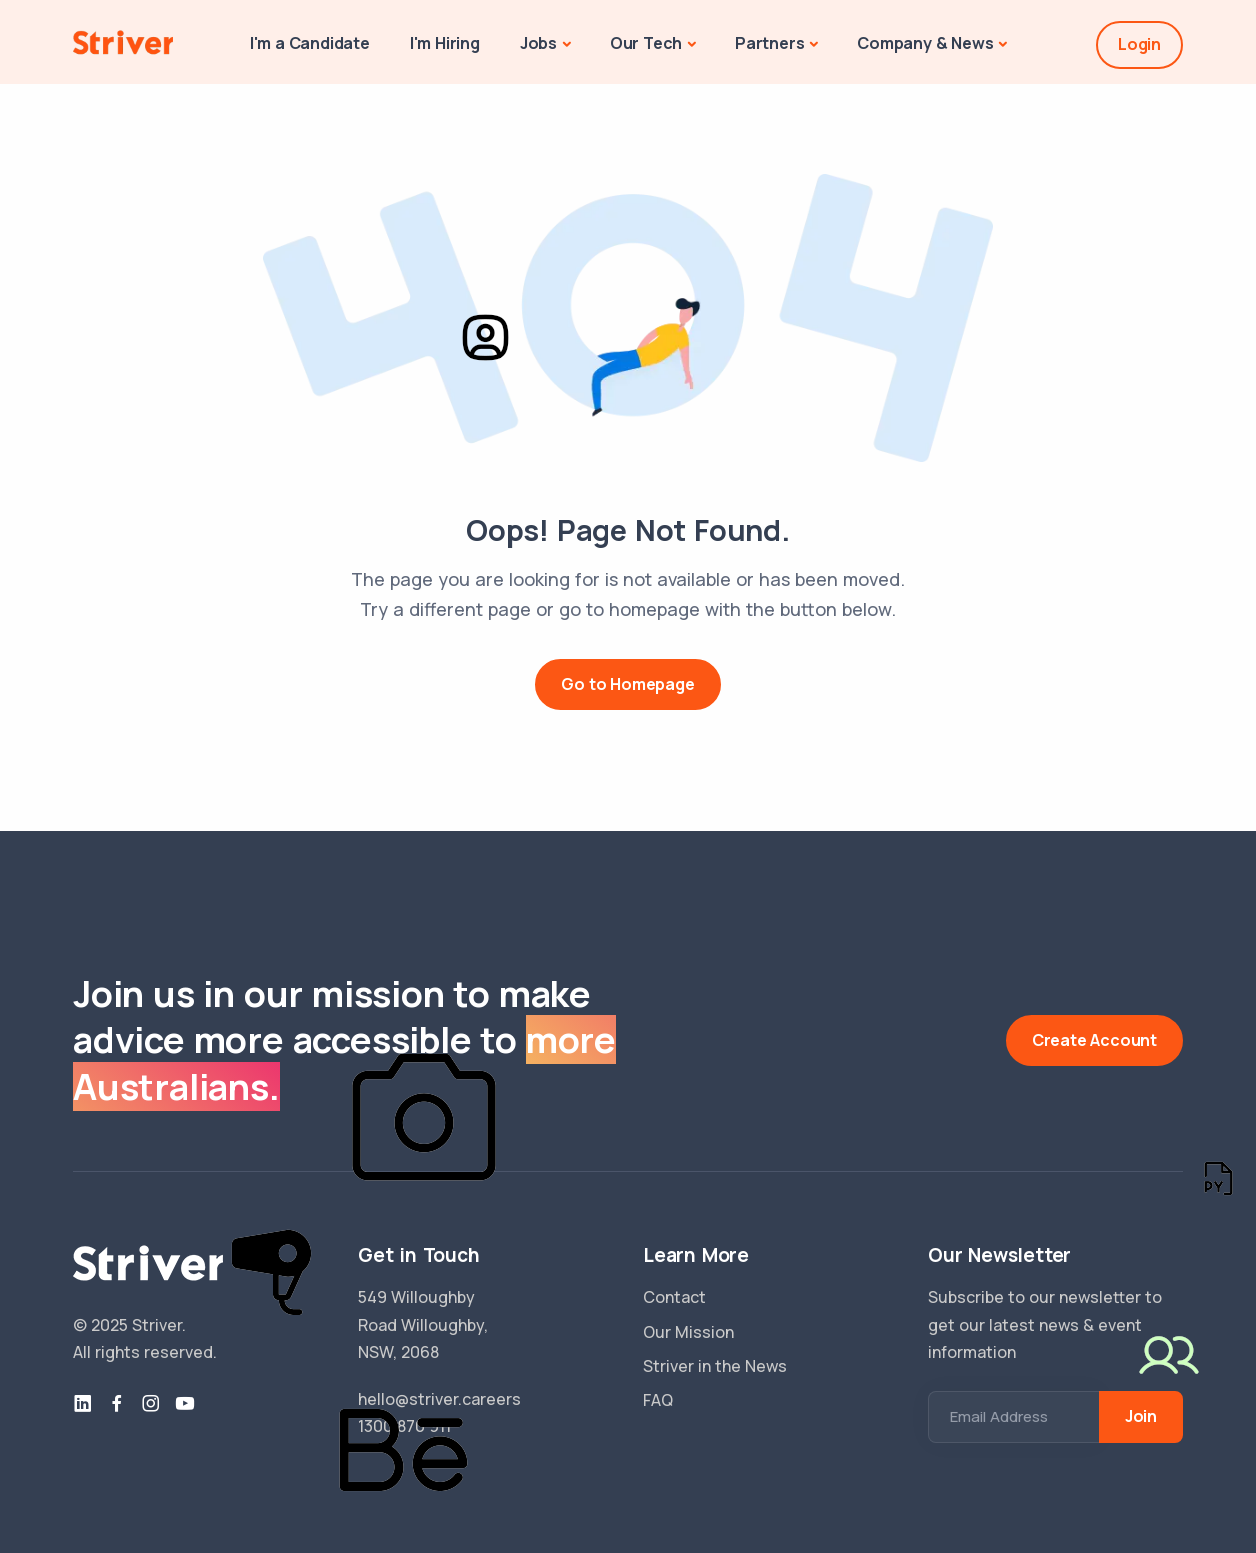 Image resolution: width=1256 pixels, height=1553 pixels. I want to click on access hair styling or beauty tools, so click(273, 1268).